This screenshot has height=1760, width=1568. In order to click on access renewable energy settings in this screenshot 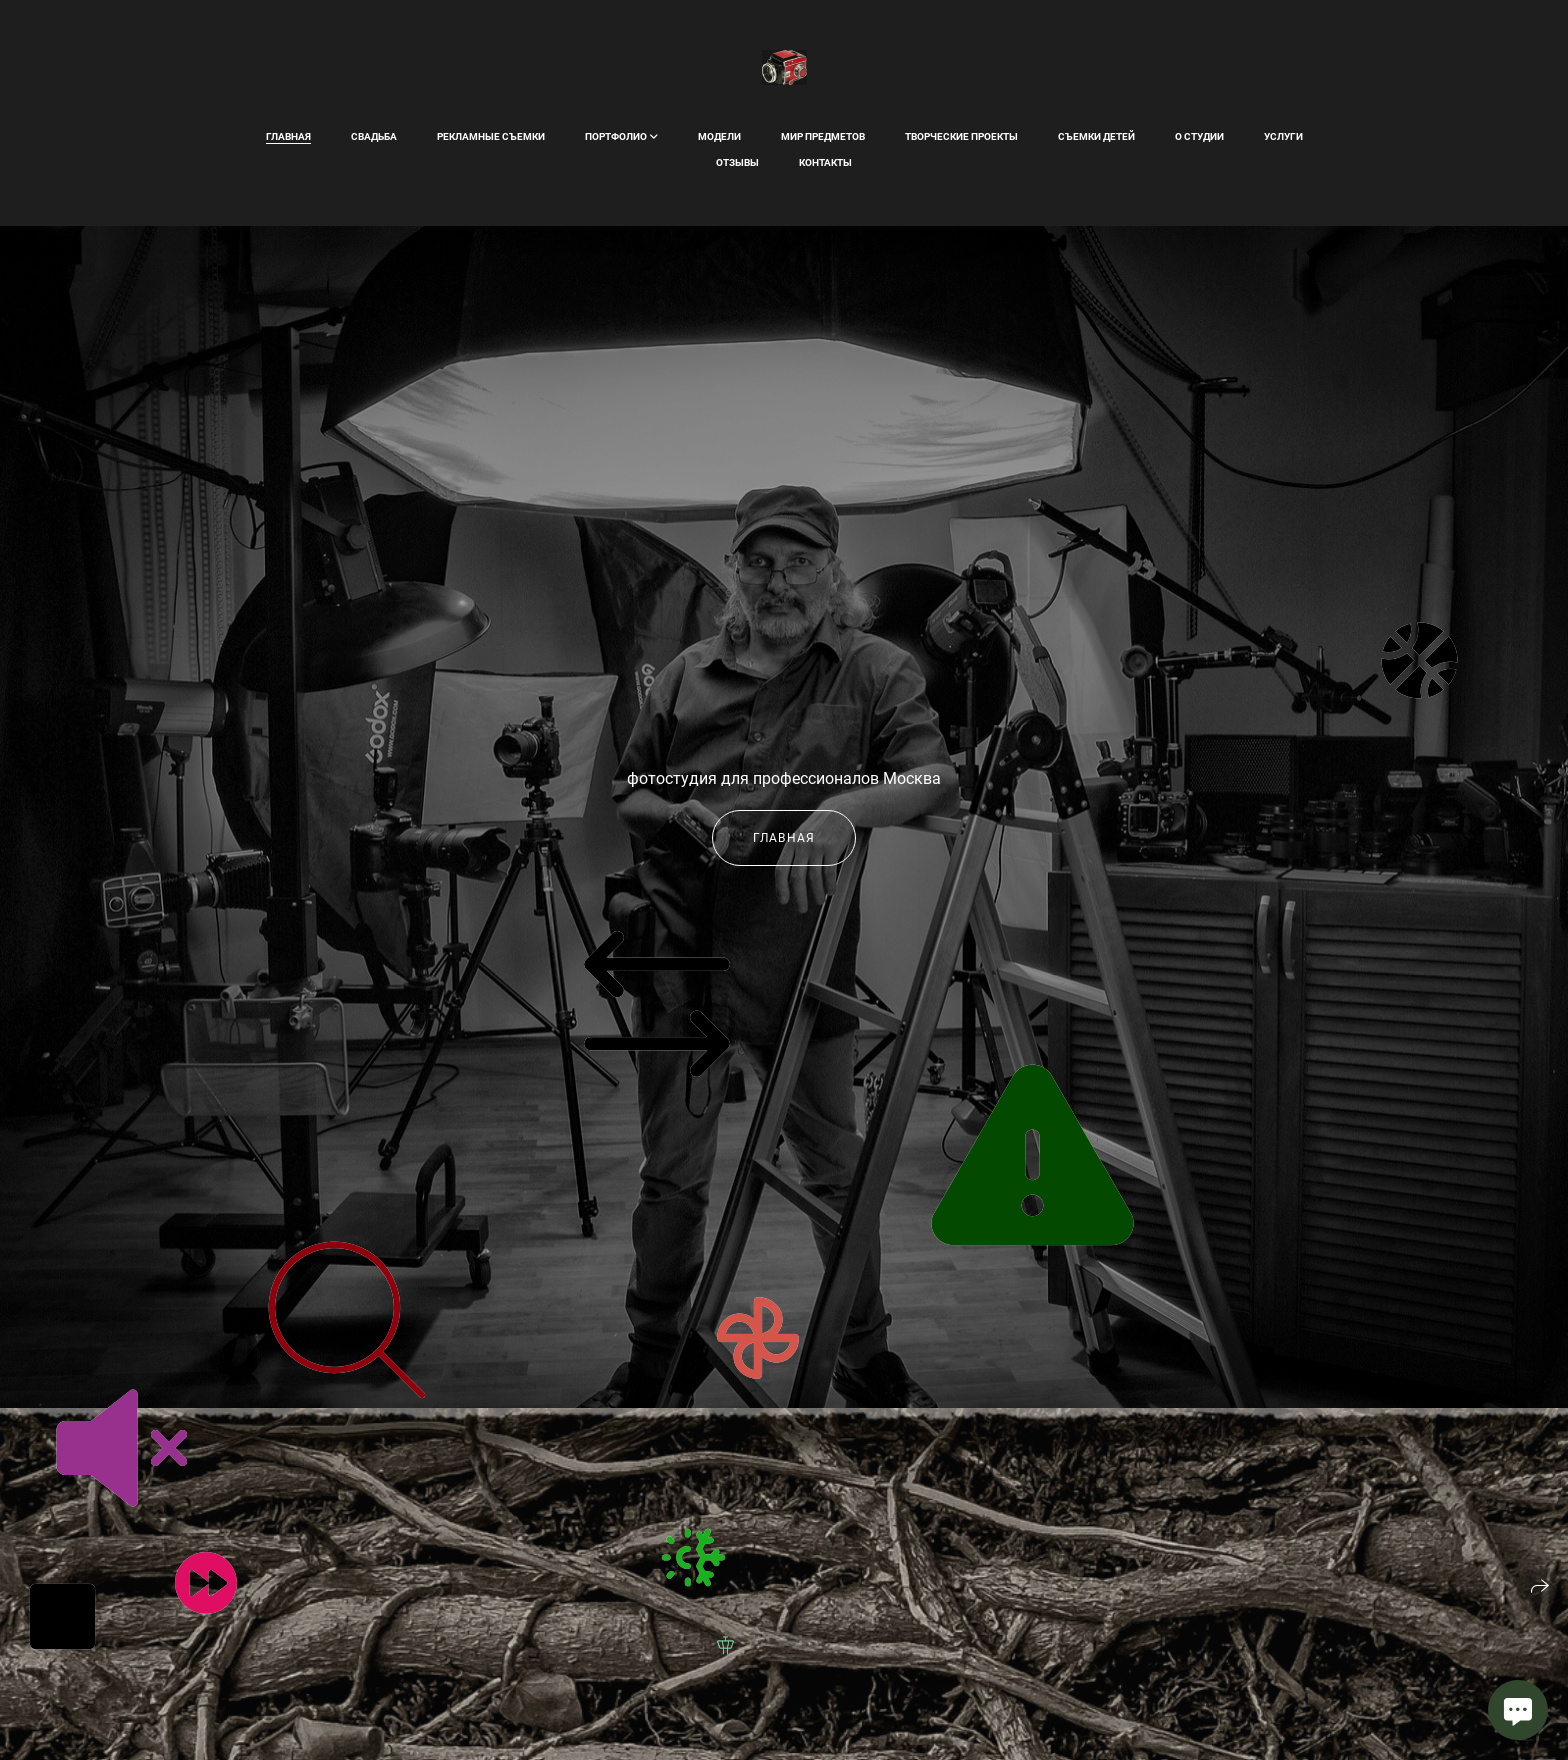, I will do `click(758, 1338)`.